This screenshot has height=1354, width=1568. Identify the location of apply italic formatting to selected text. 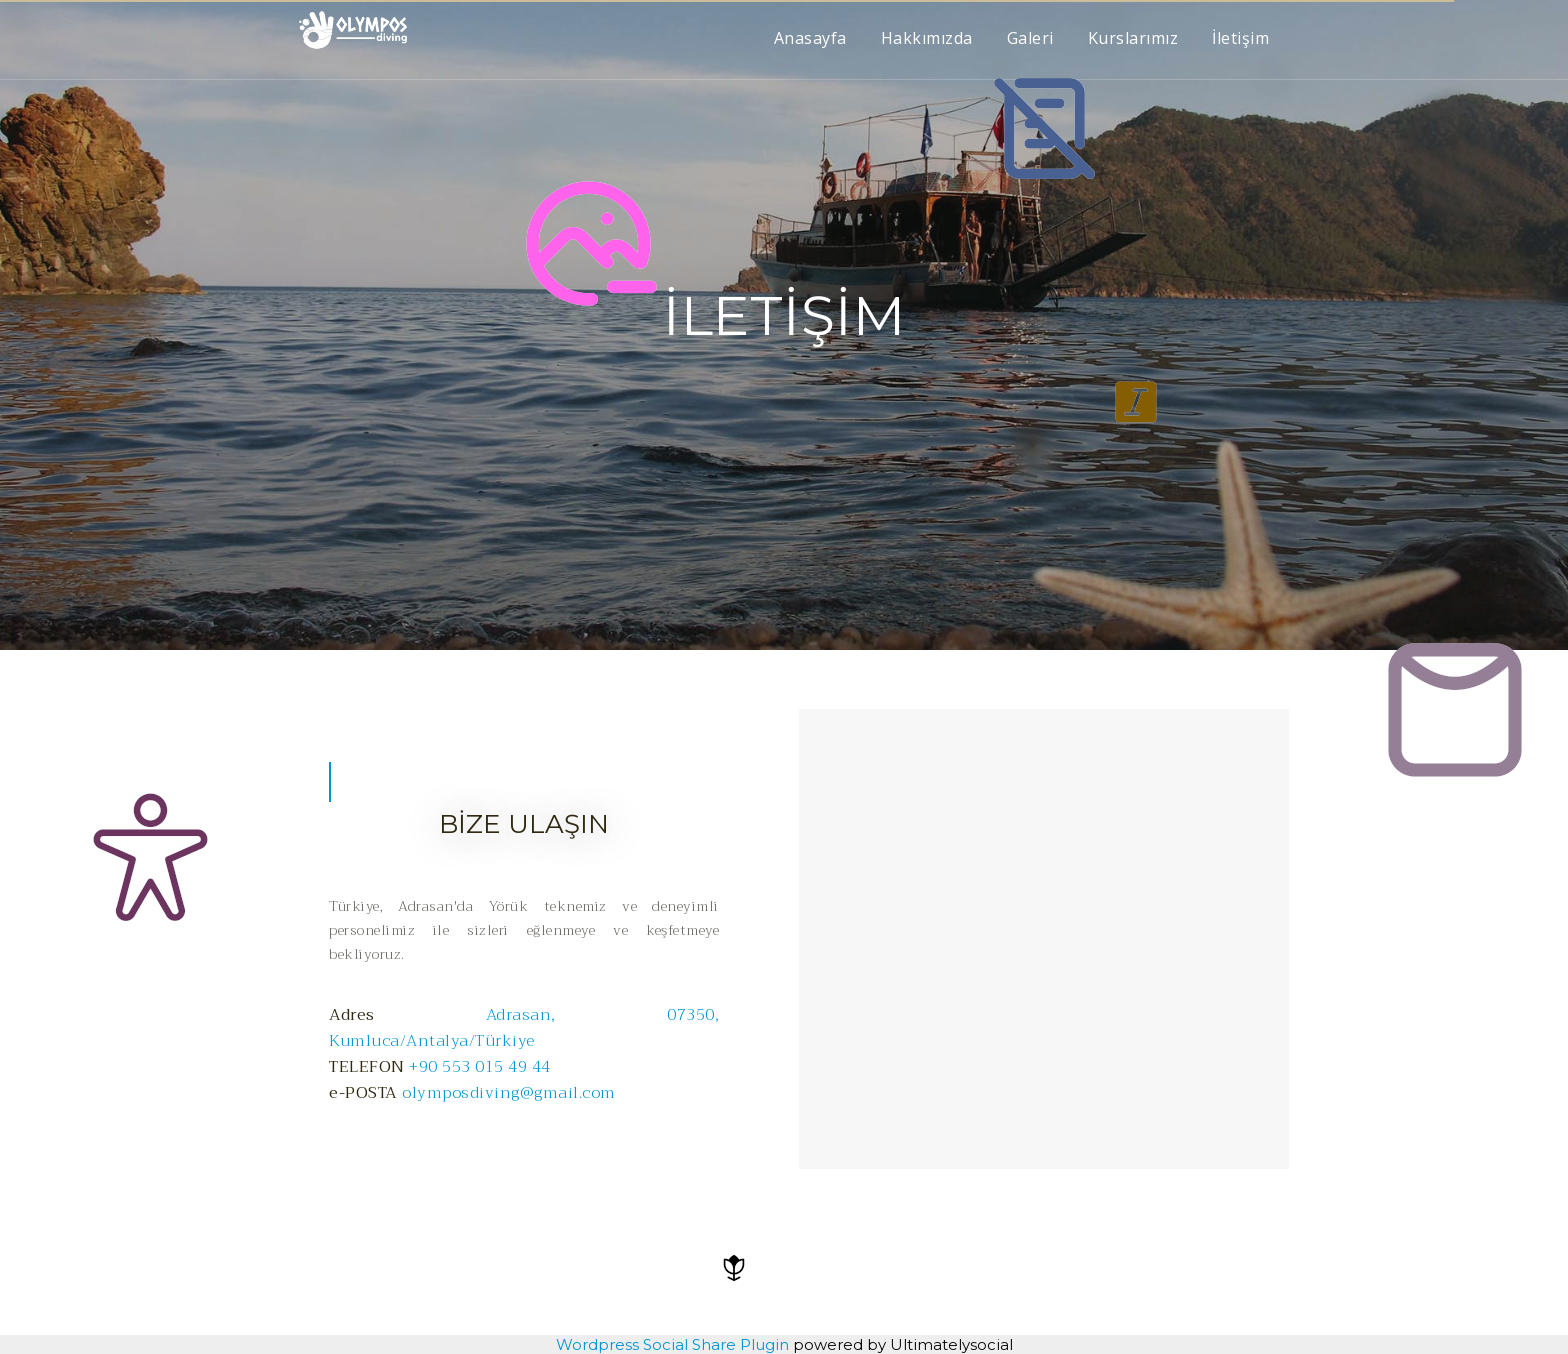
(1136, 402).